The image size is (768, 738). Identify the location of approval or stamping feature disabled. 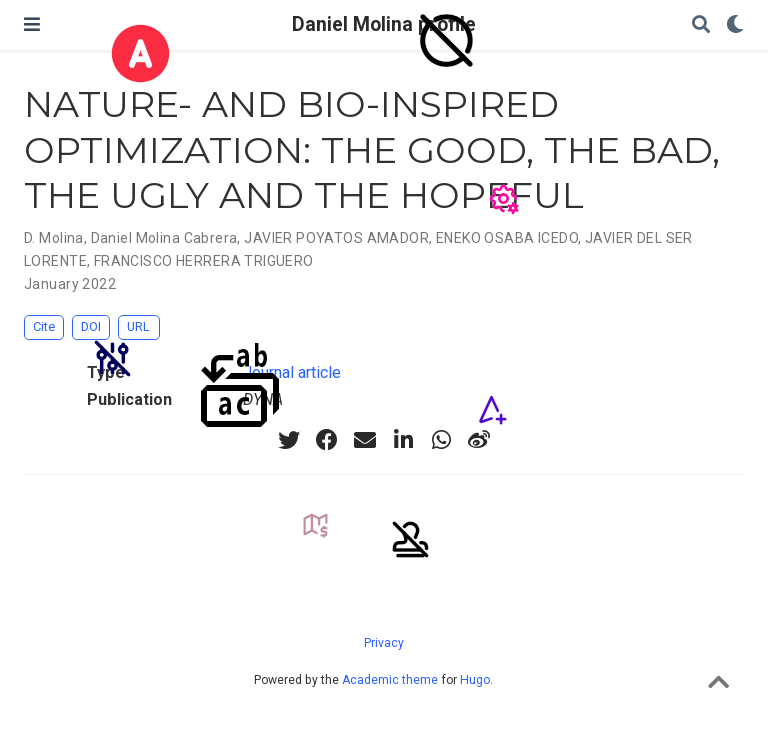
(410, 539).